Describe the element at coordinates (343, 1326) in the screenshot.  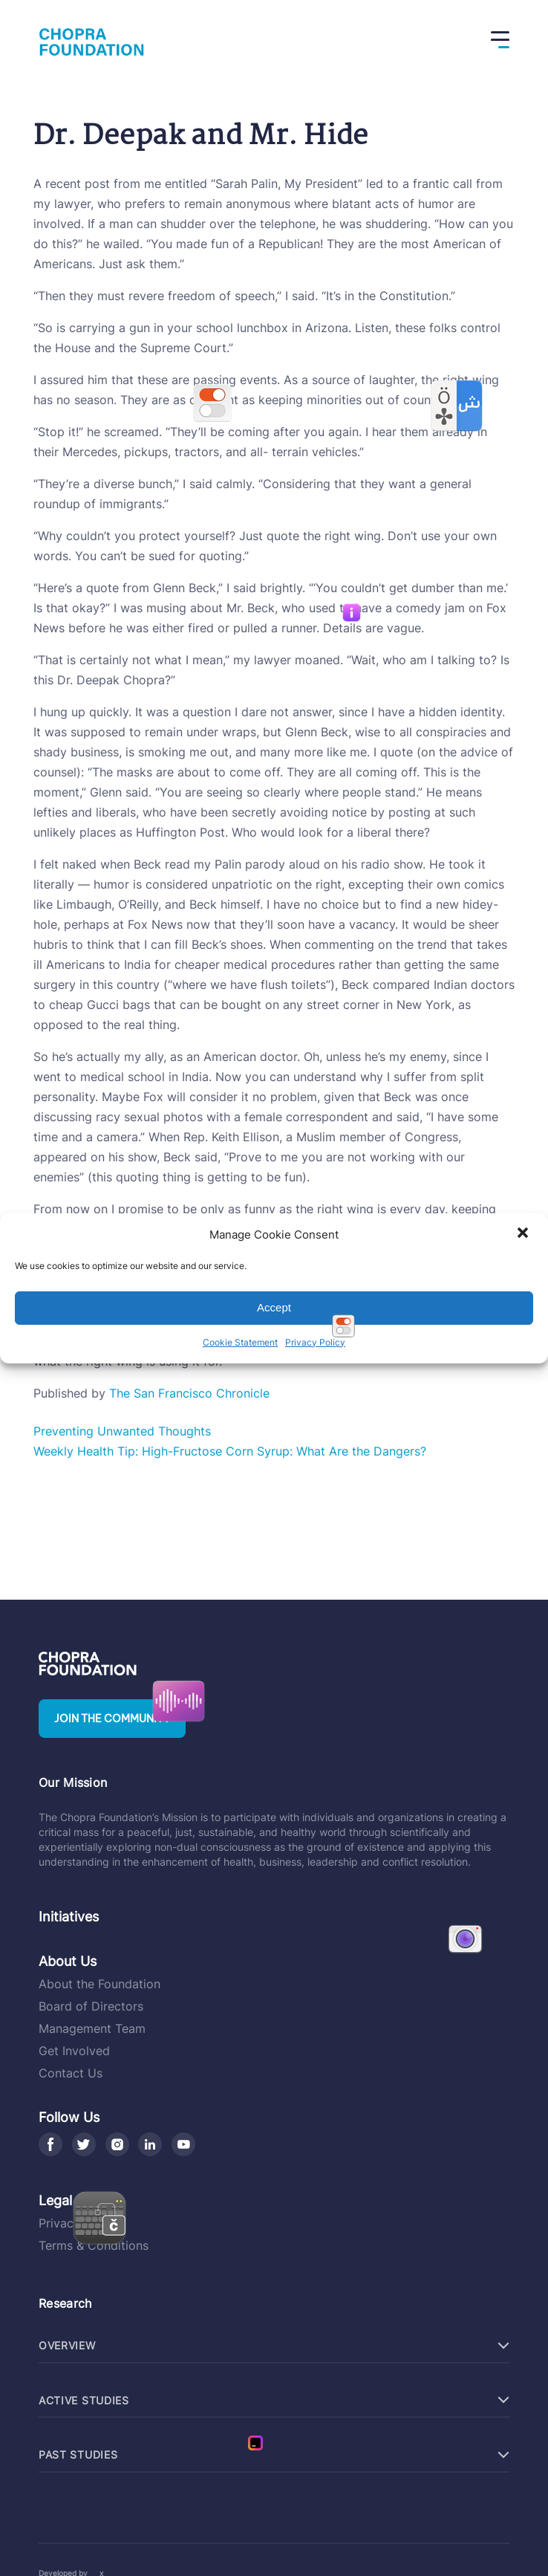
I see `open desktop preferences or settings` at that location.